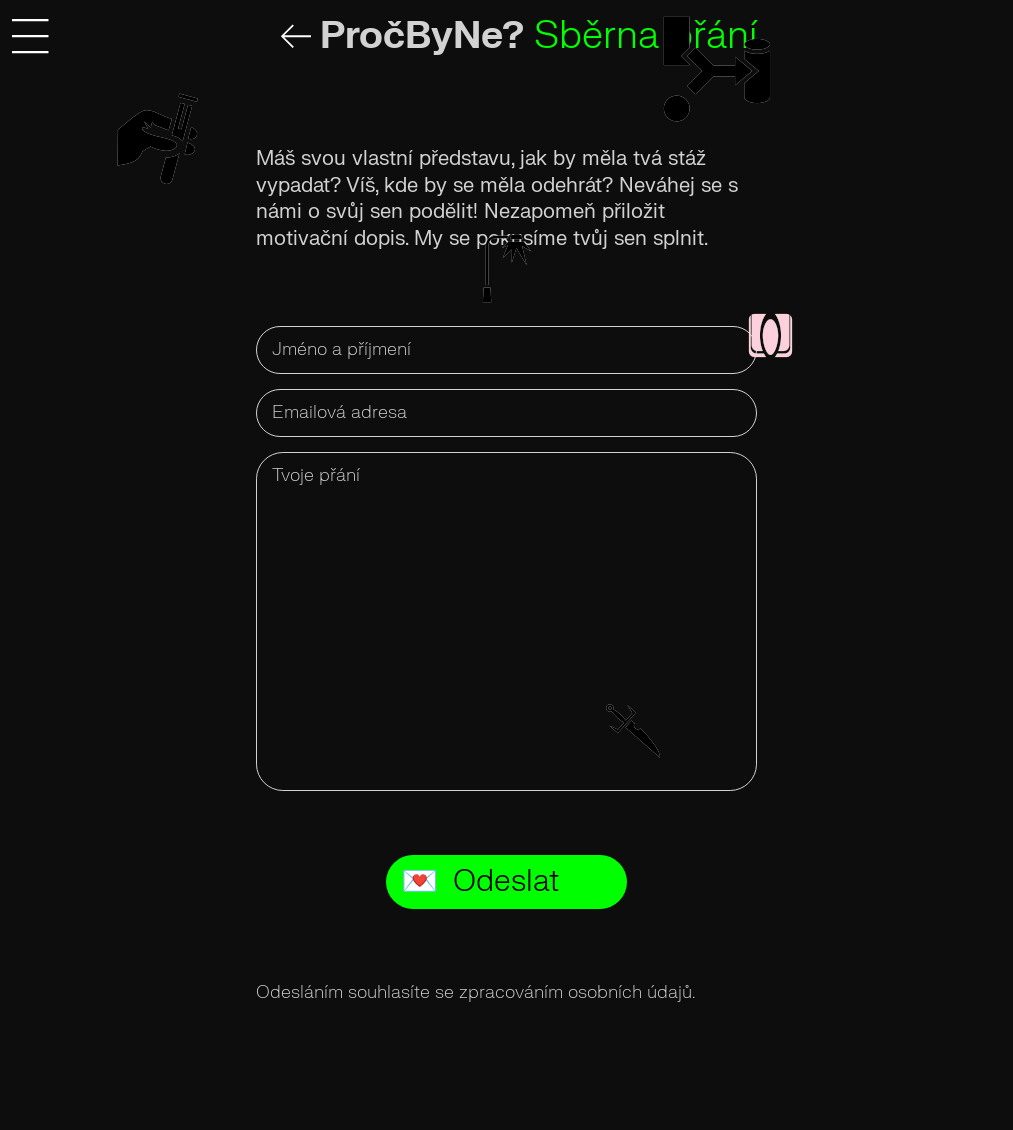 This screenshot has width=1013, height=1130. Describe the element at coordinates (510, 267) in the screenshot. I see `toggle street lighting in a city simulation game` at that location.